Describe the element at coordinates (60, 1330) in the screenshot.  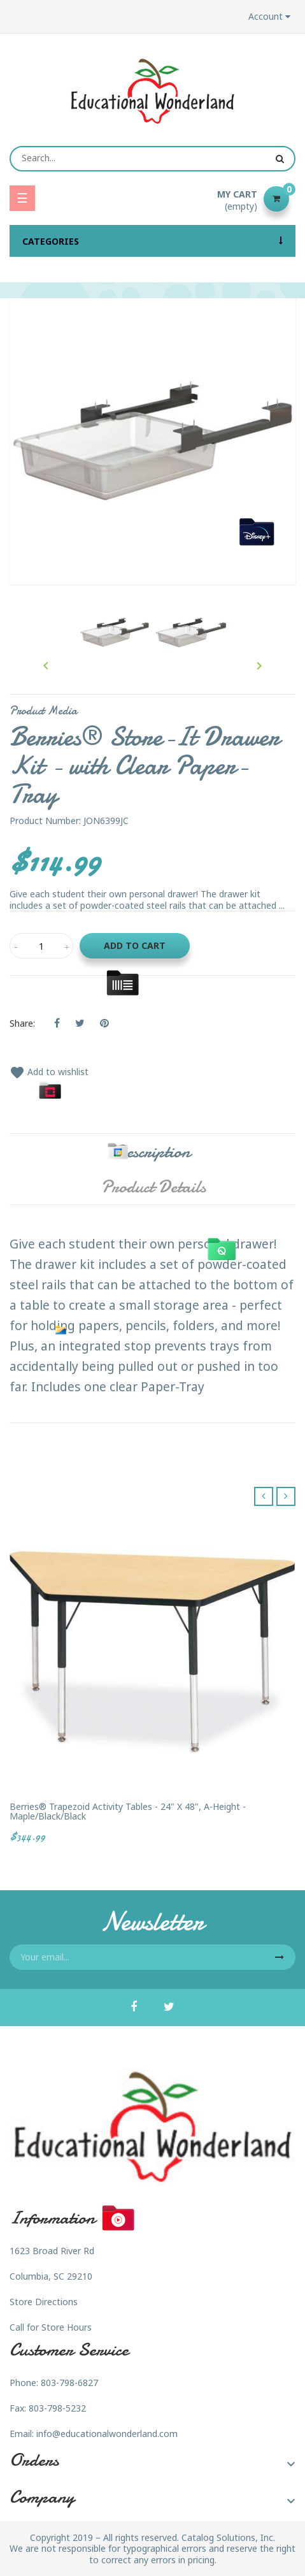
I see `open your files folder` at that location.